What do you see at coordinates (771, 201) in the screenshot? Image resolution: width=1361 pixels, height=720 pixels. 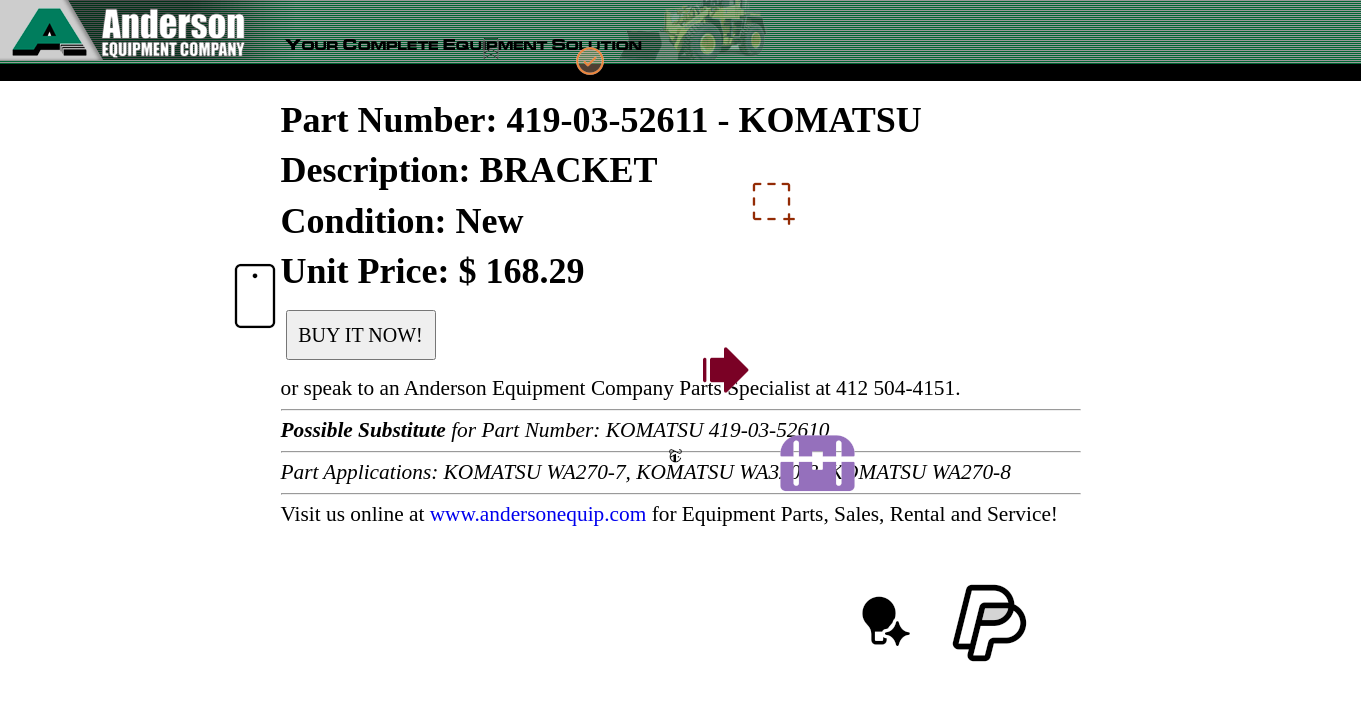 I see `add to current selection` at bounding box center [771, 201].